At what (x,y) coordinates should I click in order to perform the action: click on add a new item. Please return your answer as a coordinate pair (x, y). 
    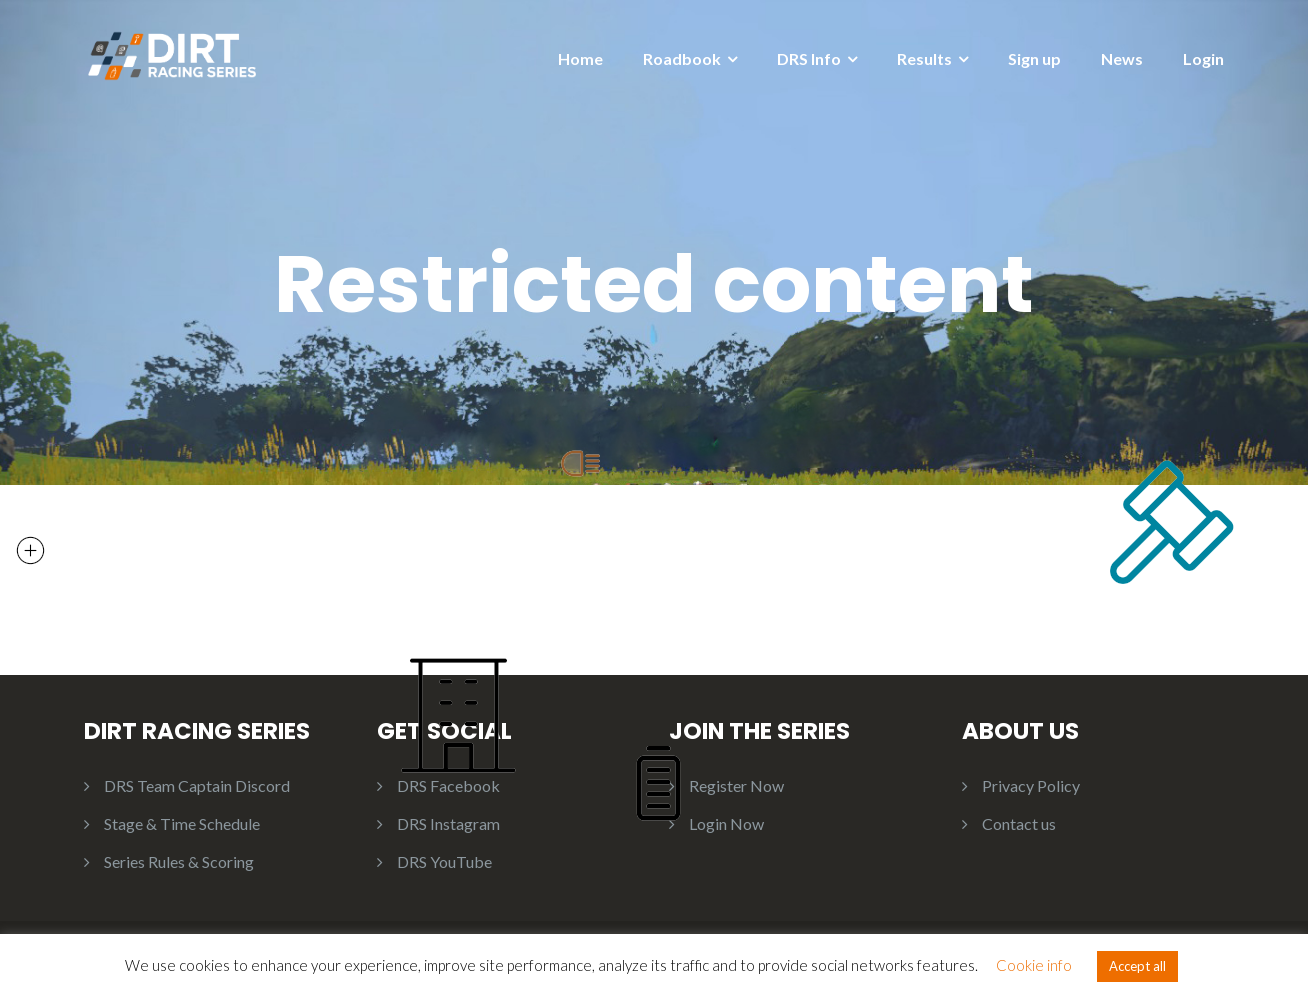
    Looking at the image, I should click on (30, 550).